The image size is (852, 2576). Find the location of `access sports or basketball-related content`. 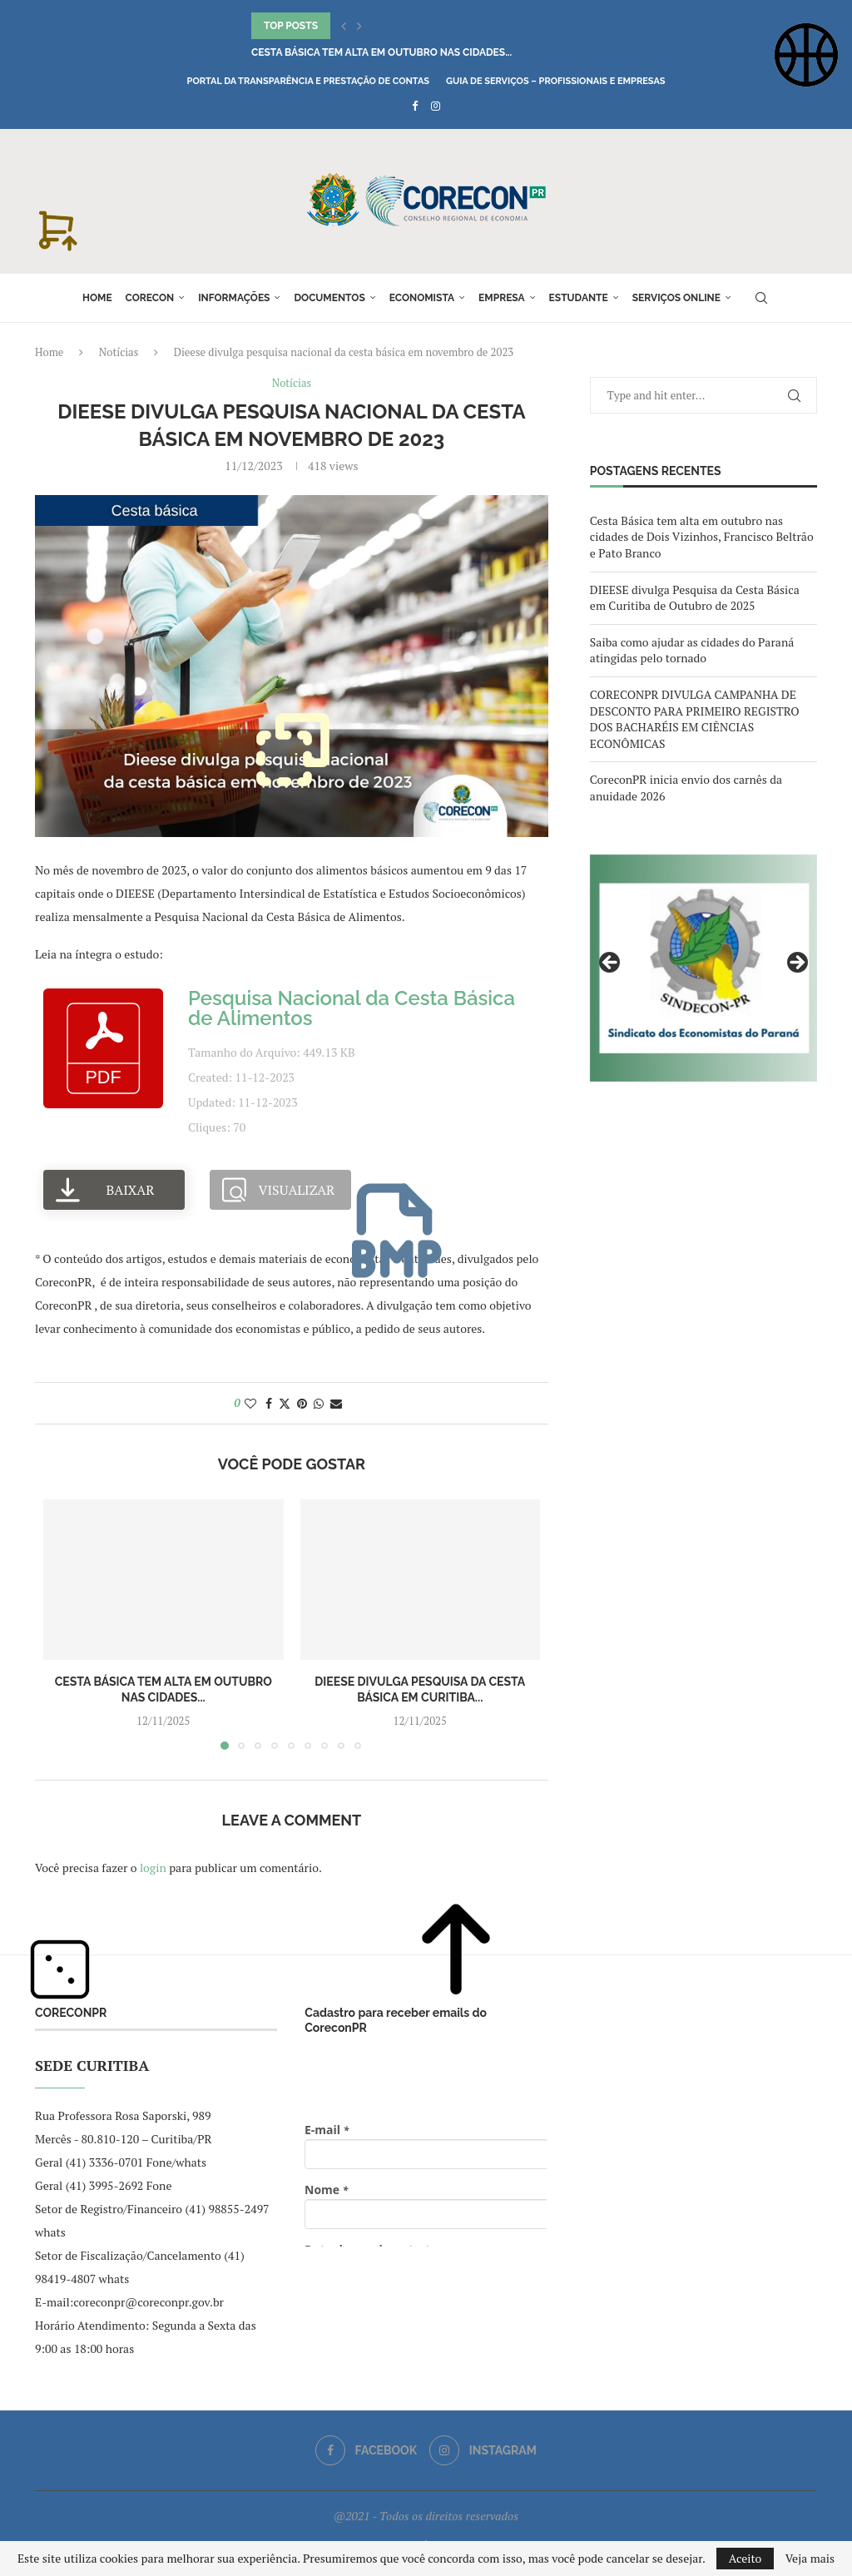

access sports or basketball-related content is located at coordinates (806, 55).